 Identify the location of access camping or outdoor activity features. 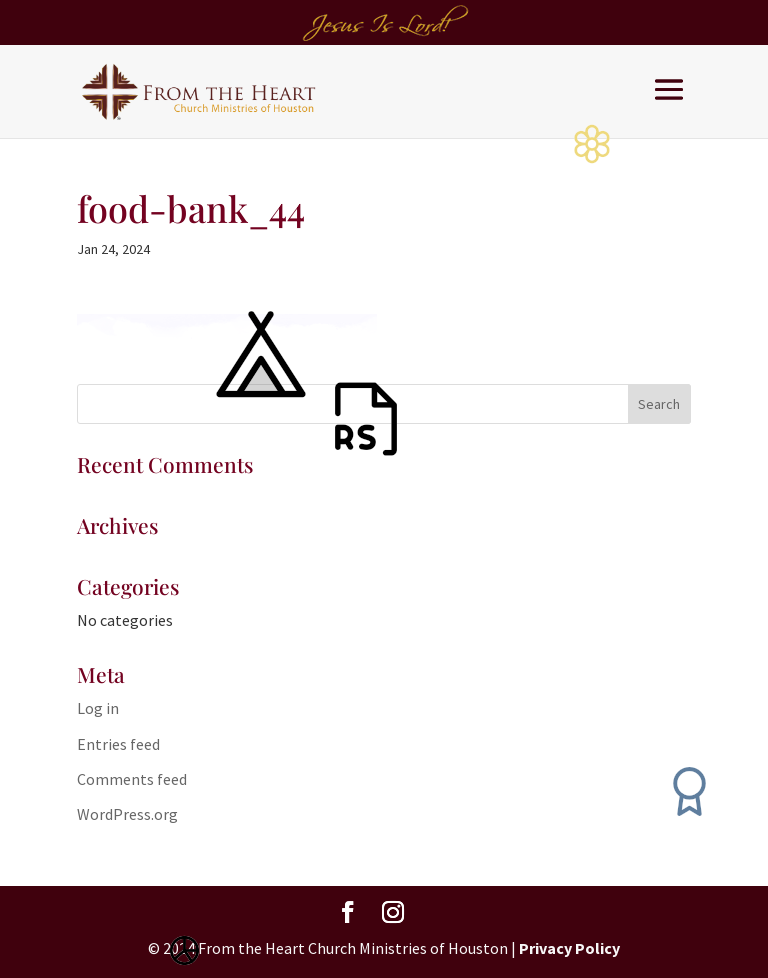
(261, 359).